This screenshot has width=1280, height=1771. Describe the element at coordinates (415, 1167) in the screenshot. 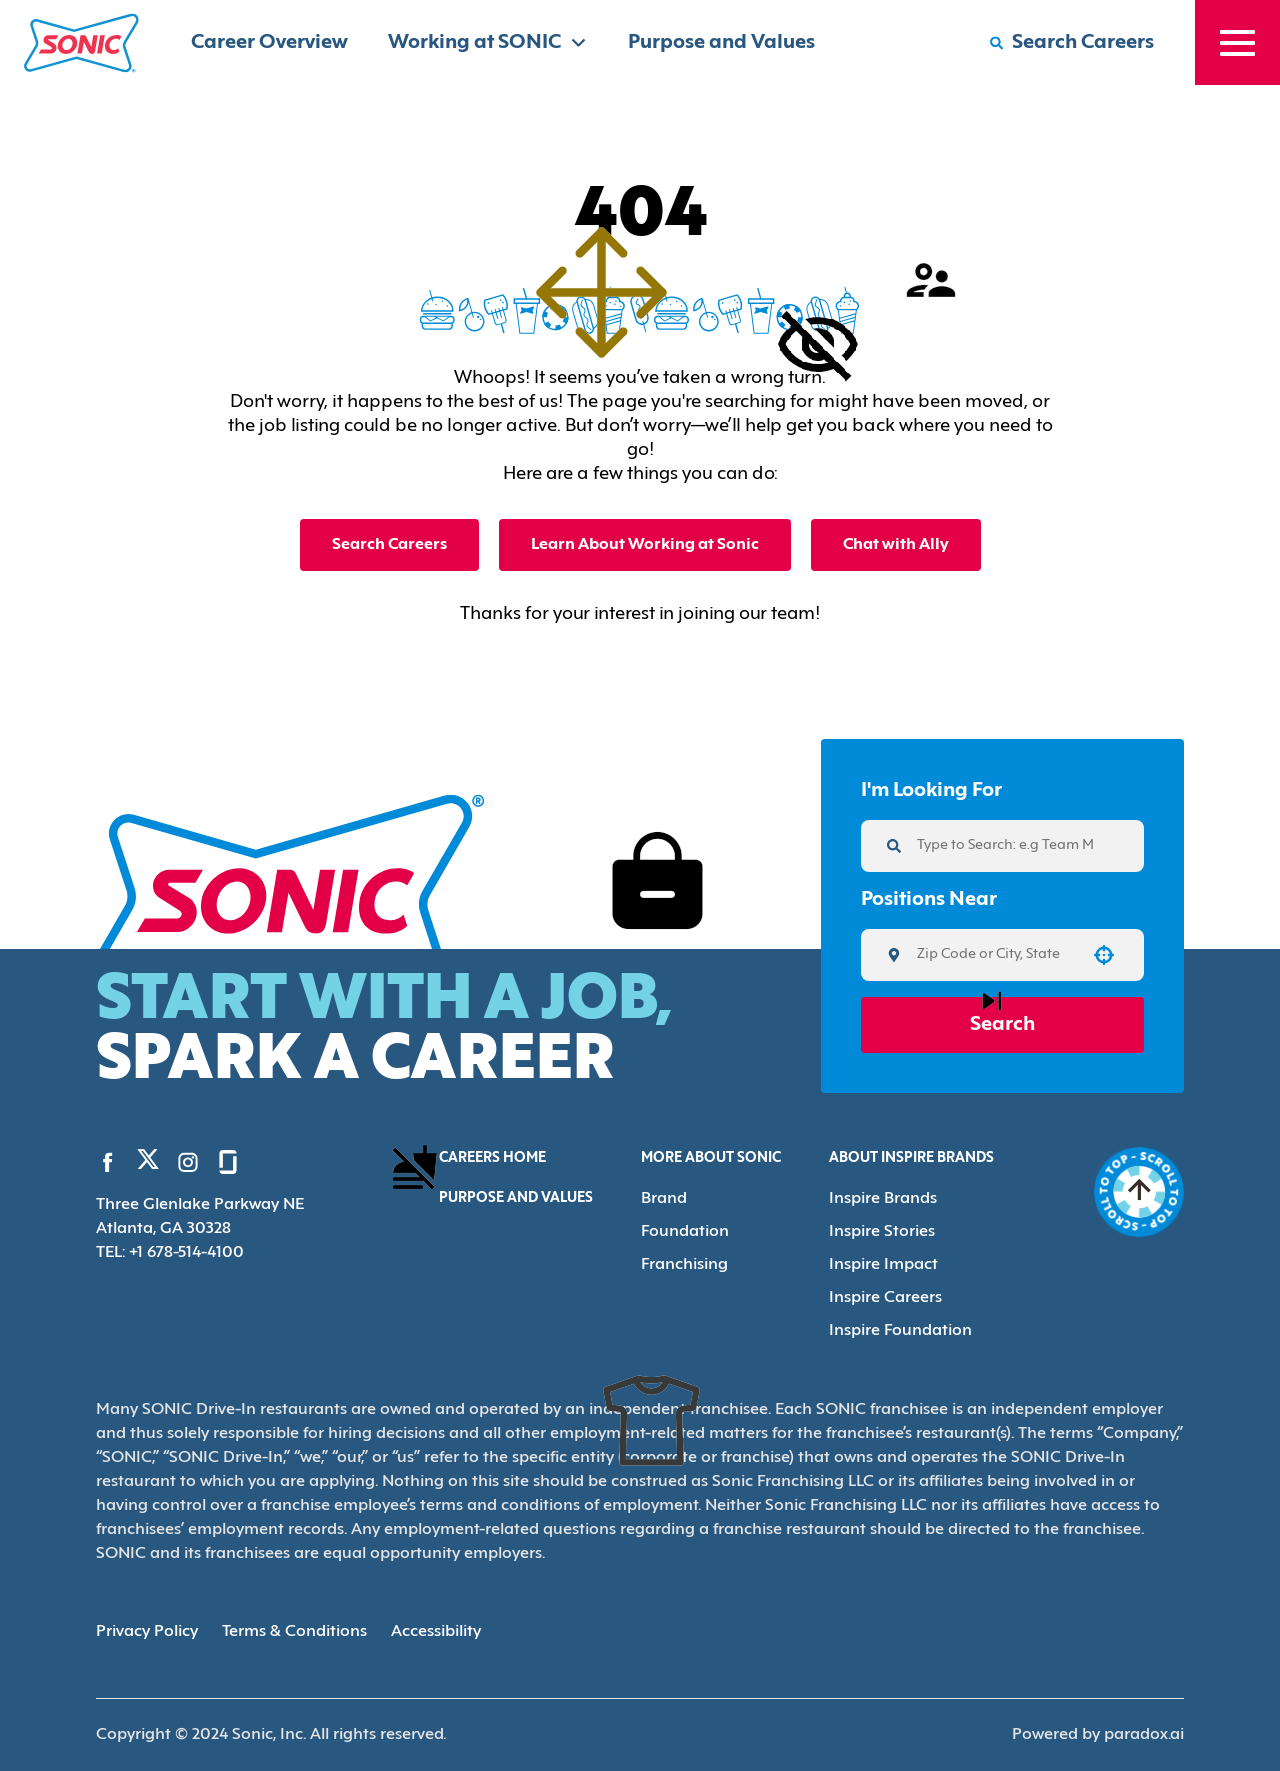

I see `indicates food is not allowed in this area` at that location.